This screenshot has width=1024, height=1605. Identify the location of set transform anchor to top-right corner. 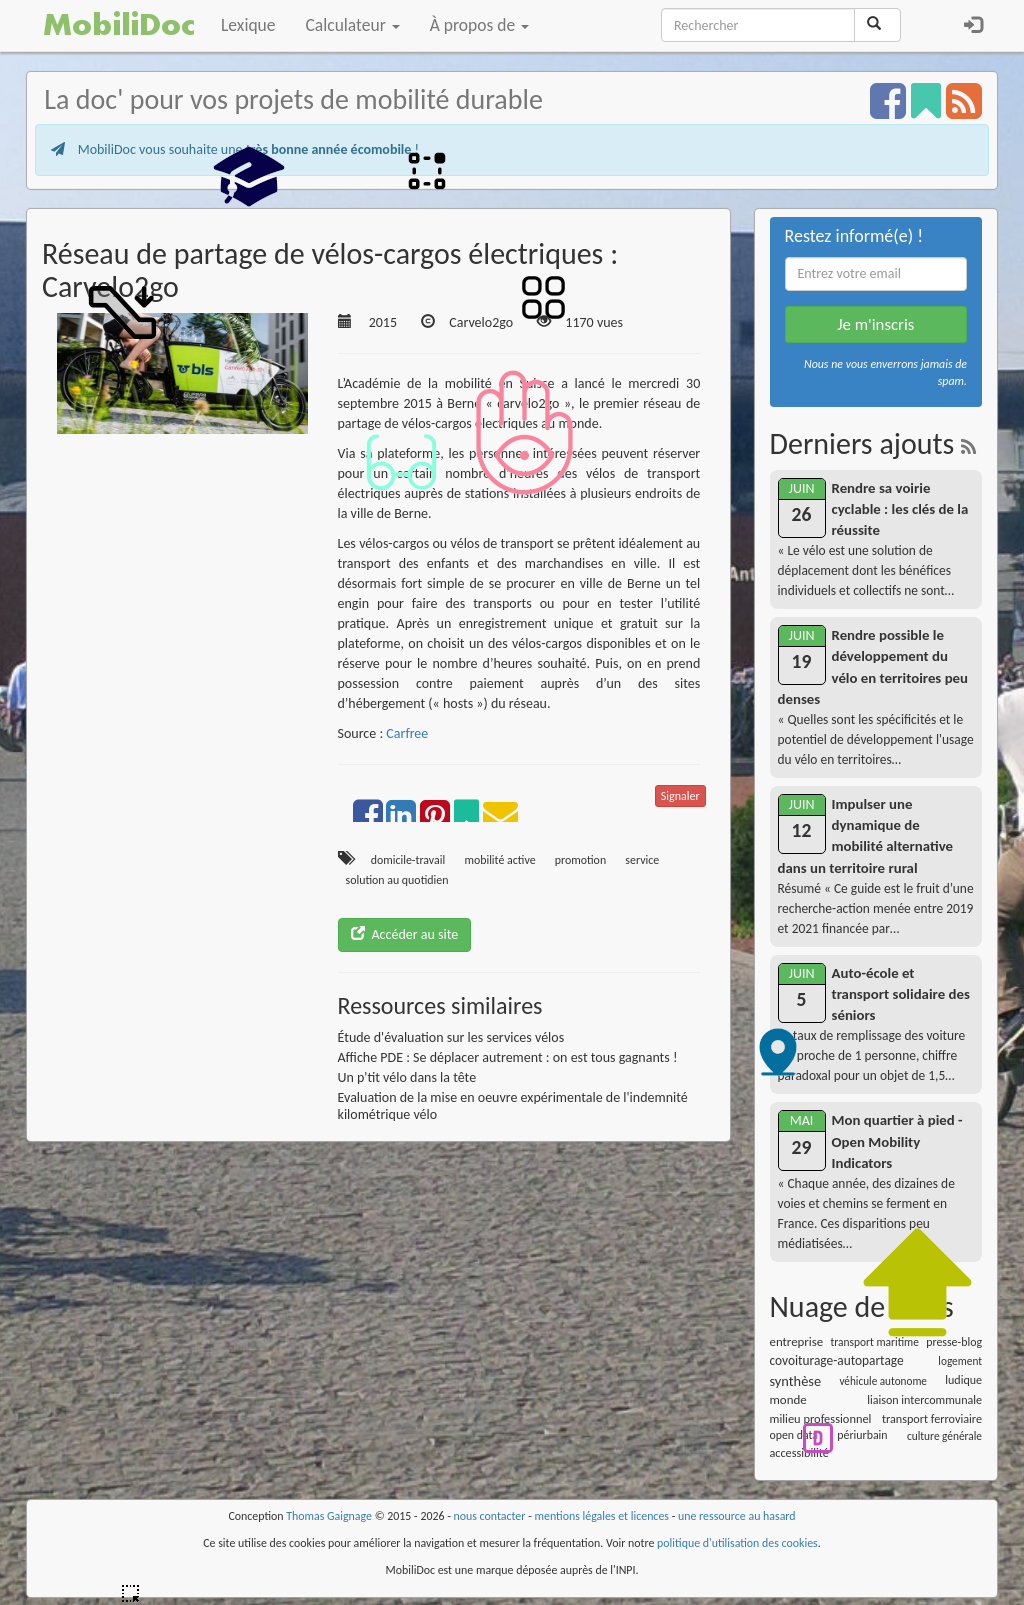
(427, 171).